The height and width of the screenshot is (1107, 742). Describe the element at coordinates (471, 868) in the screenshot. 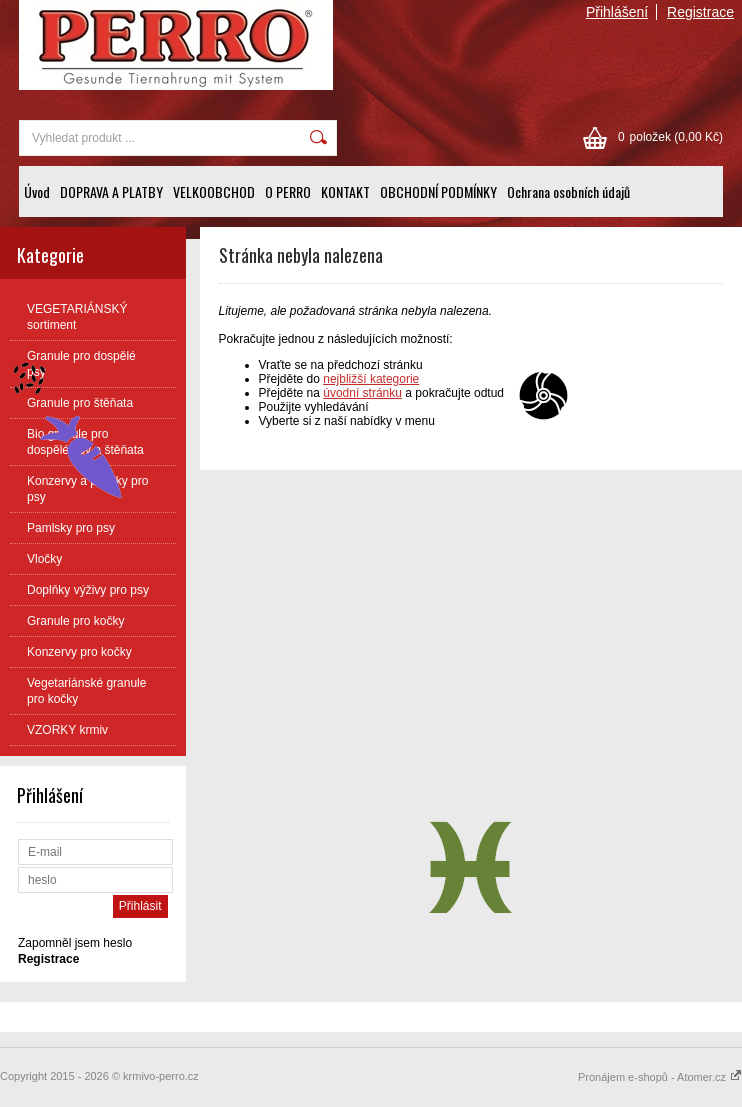

I see `view pisces zodiac sign information` at that location.